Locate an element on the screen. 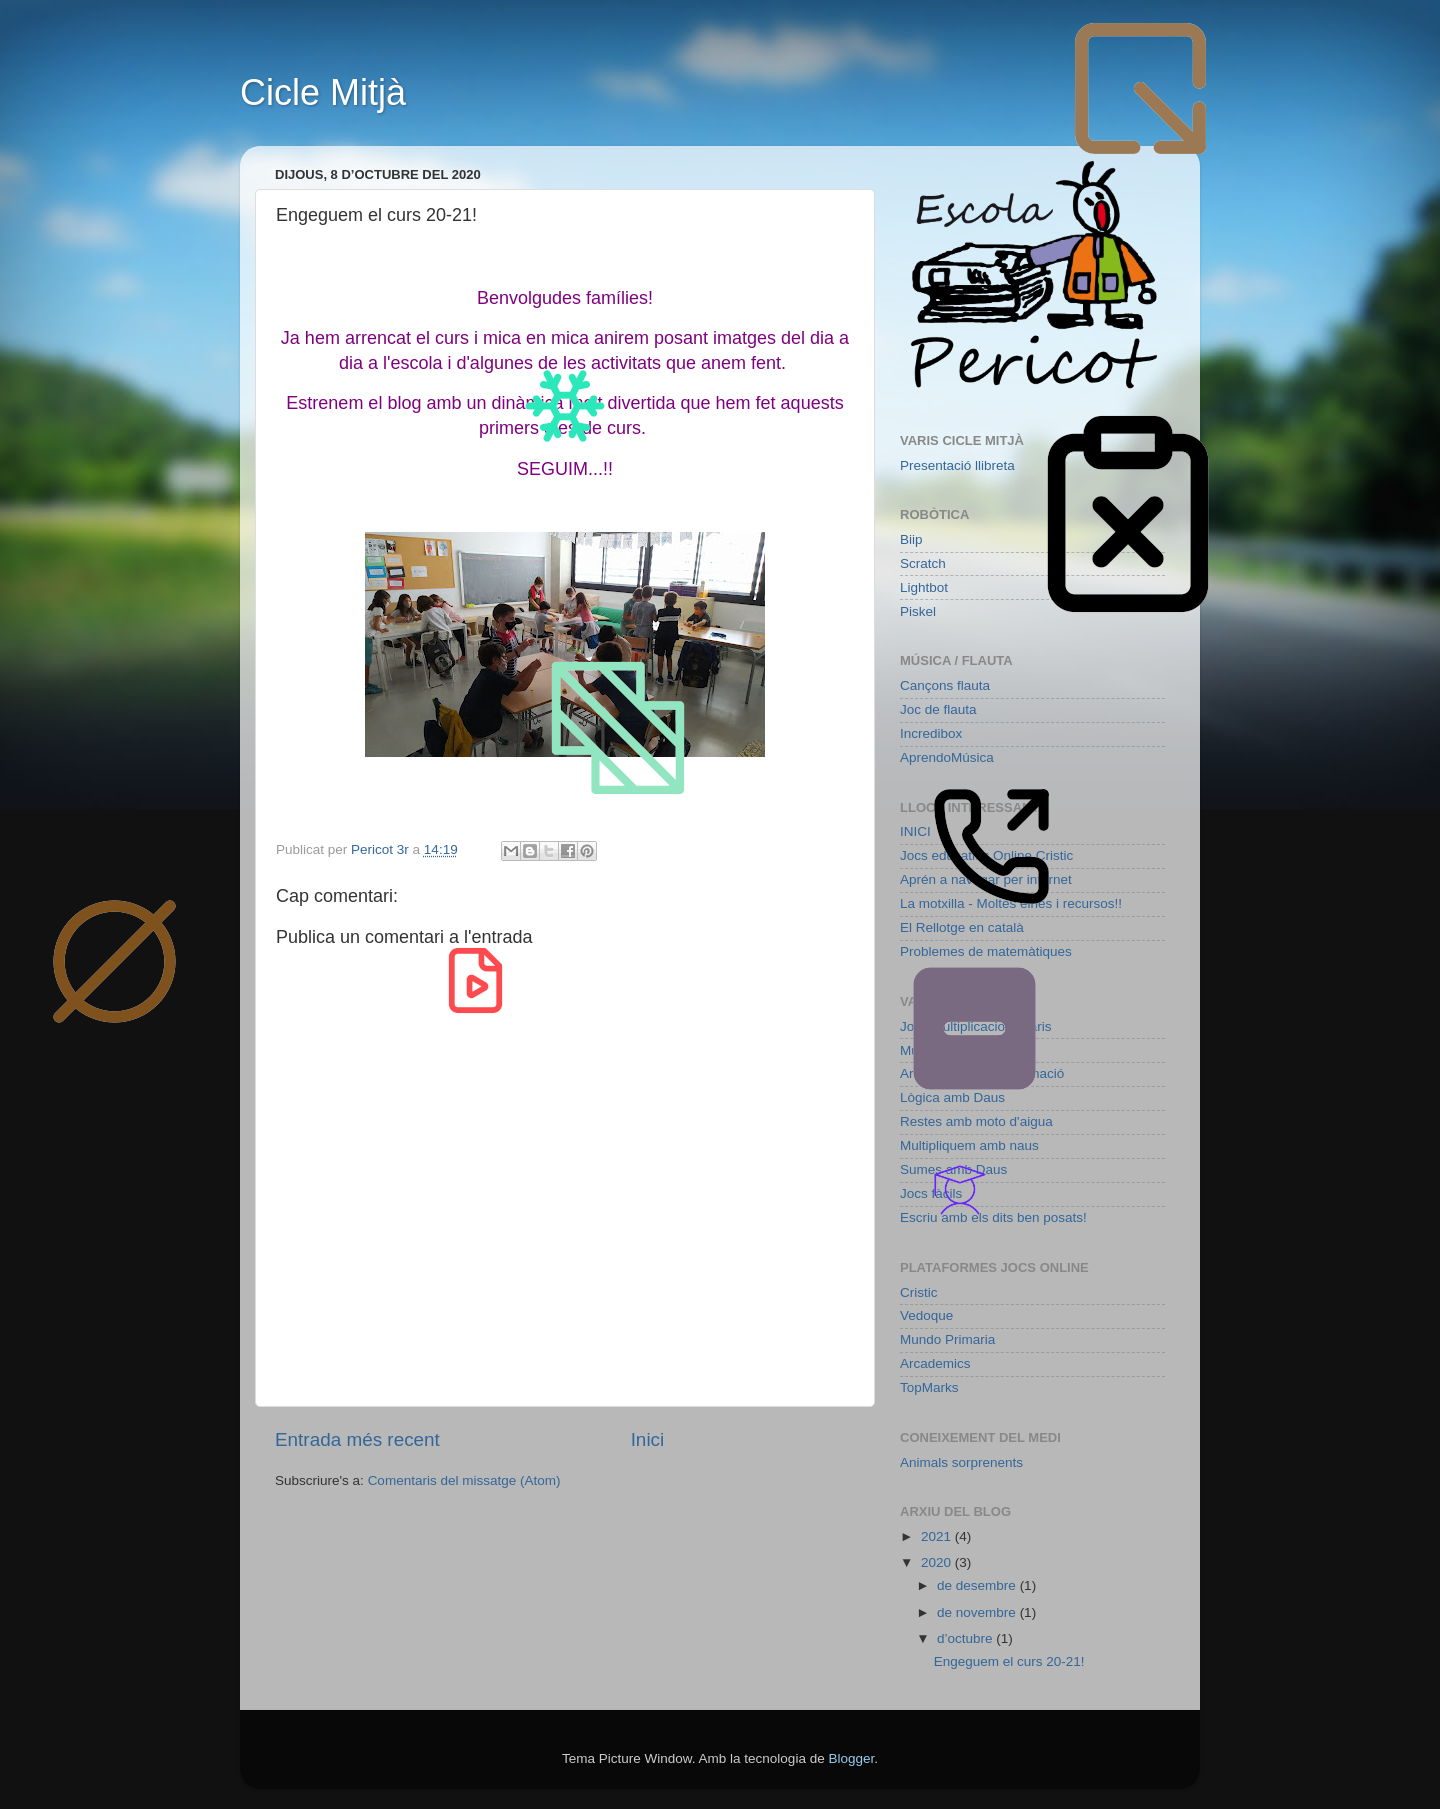 The width and height of the screenshot is (1440, 1809). clear clipboard contents is located at coordinates (1128, 514).